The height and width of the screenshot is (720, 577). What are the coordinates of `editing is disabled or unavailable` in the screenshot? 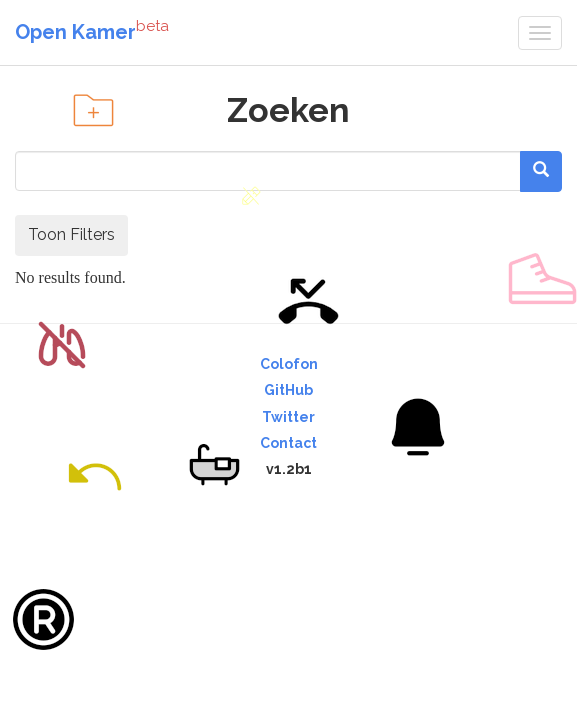 It's located at (251, 196).